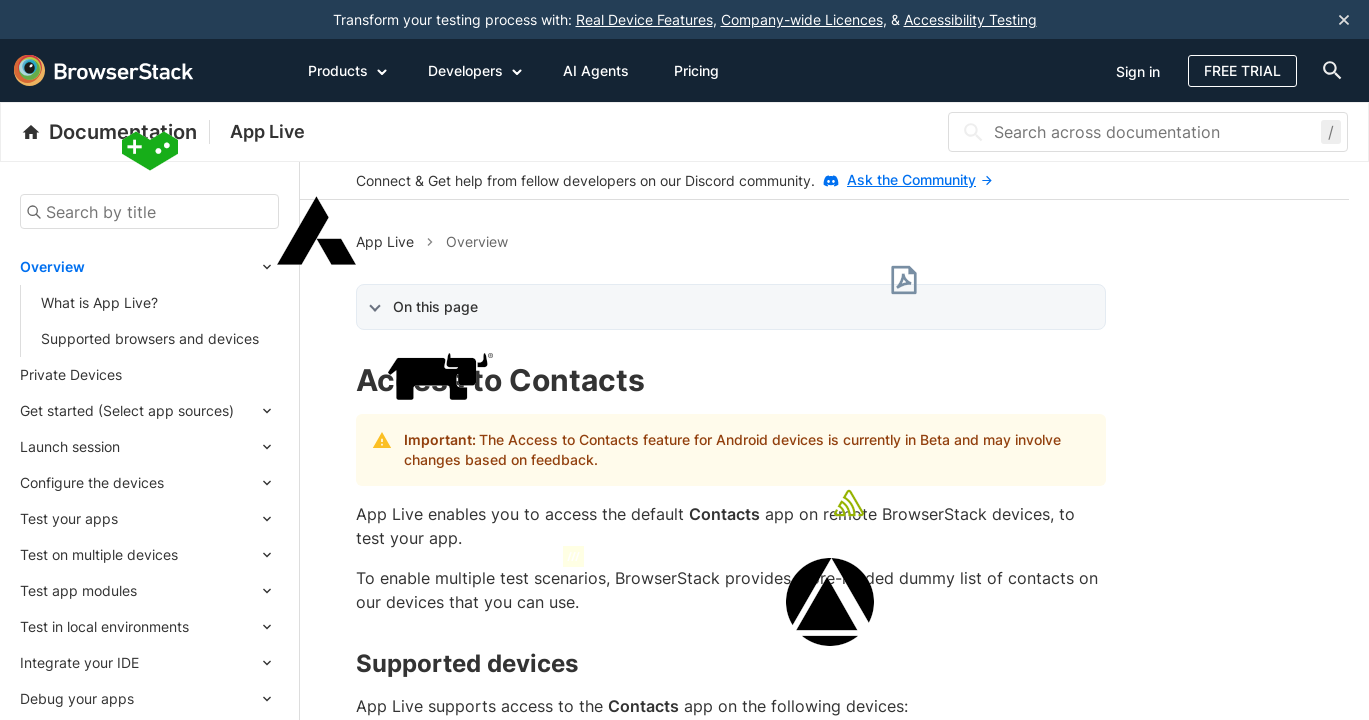 The image size is (1369, 720). What do you see at coordinates (150, 151) in the screenshot?
I see `open YouTube Gaming app` at bounding box center [150, 151].